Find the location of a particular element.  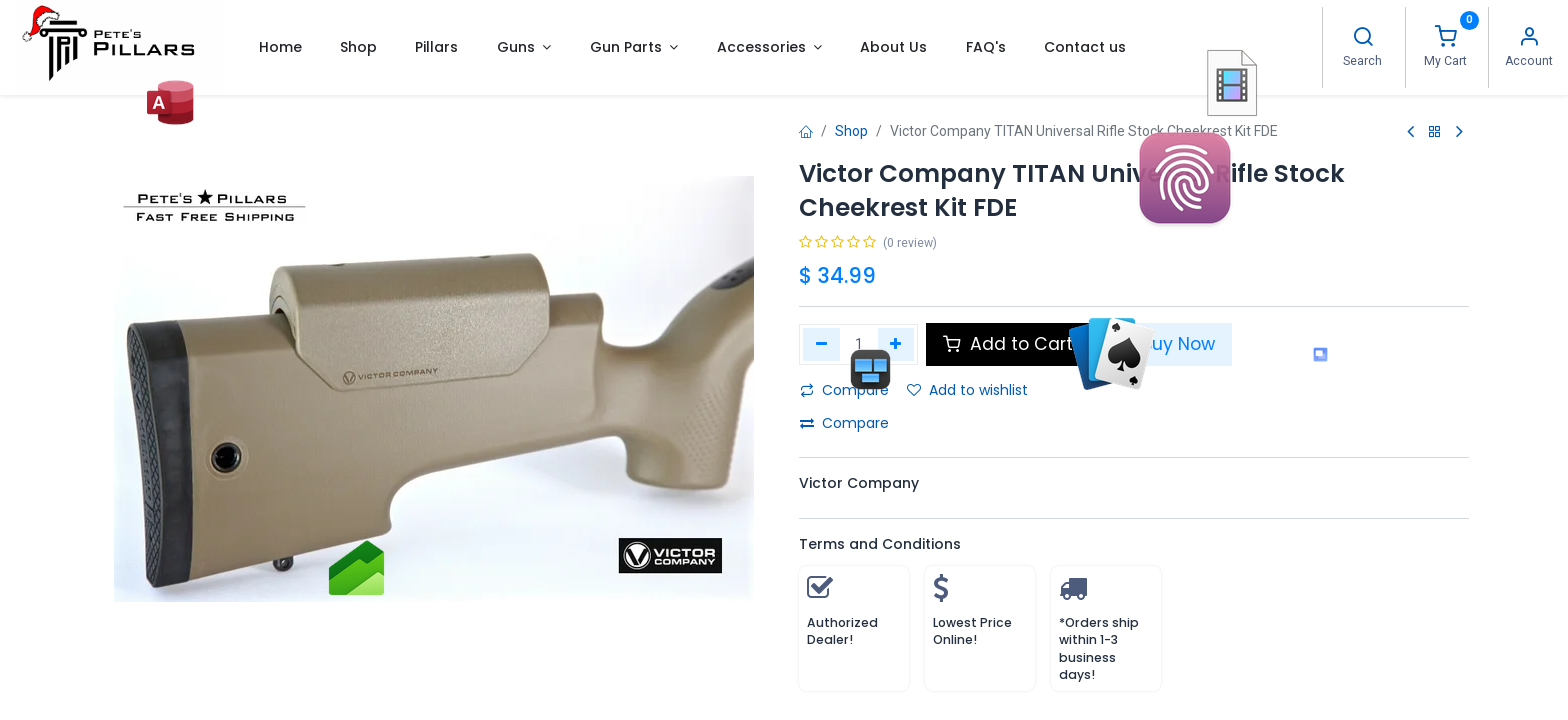

open multitasking view is located at coordinates (870, 369).